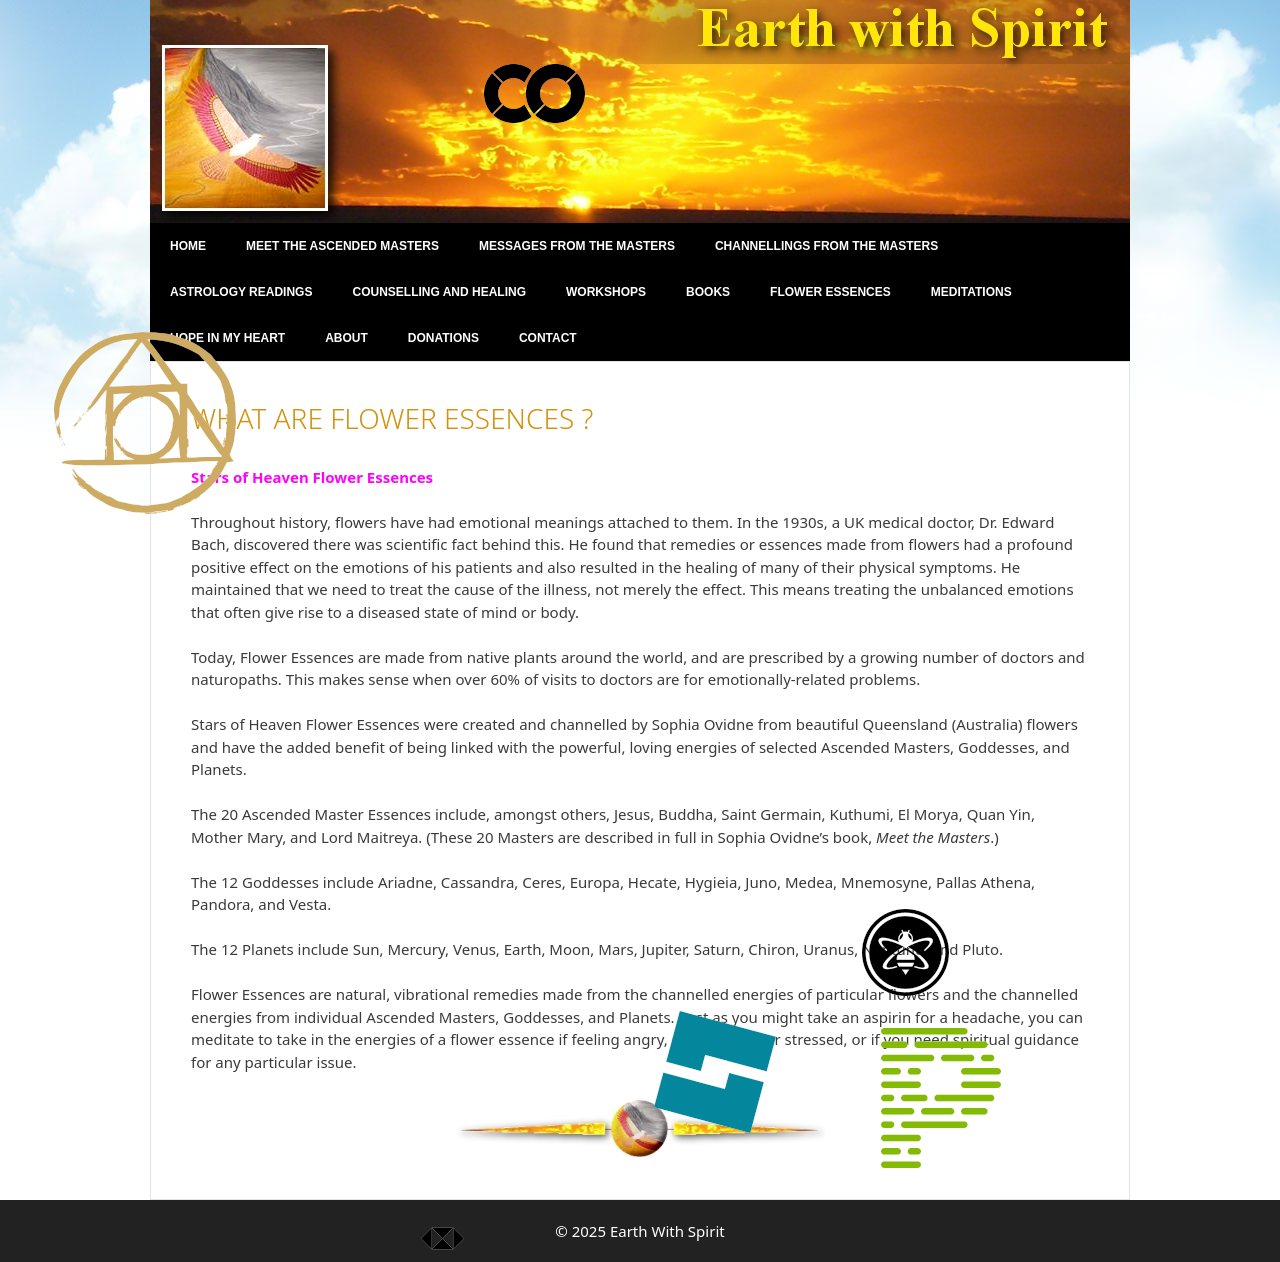 This screenshot has width=1280, height=1262. Describe the element at coordinates (941, 1098) in the screenshot. I see `prettier code formatter logo` at that location.